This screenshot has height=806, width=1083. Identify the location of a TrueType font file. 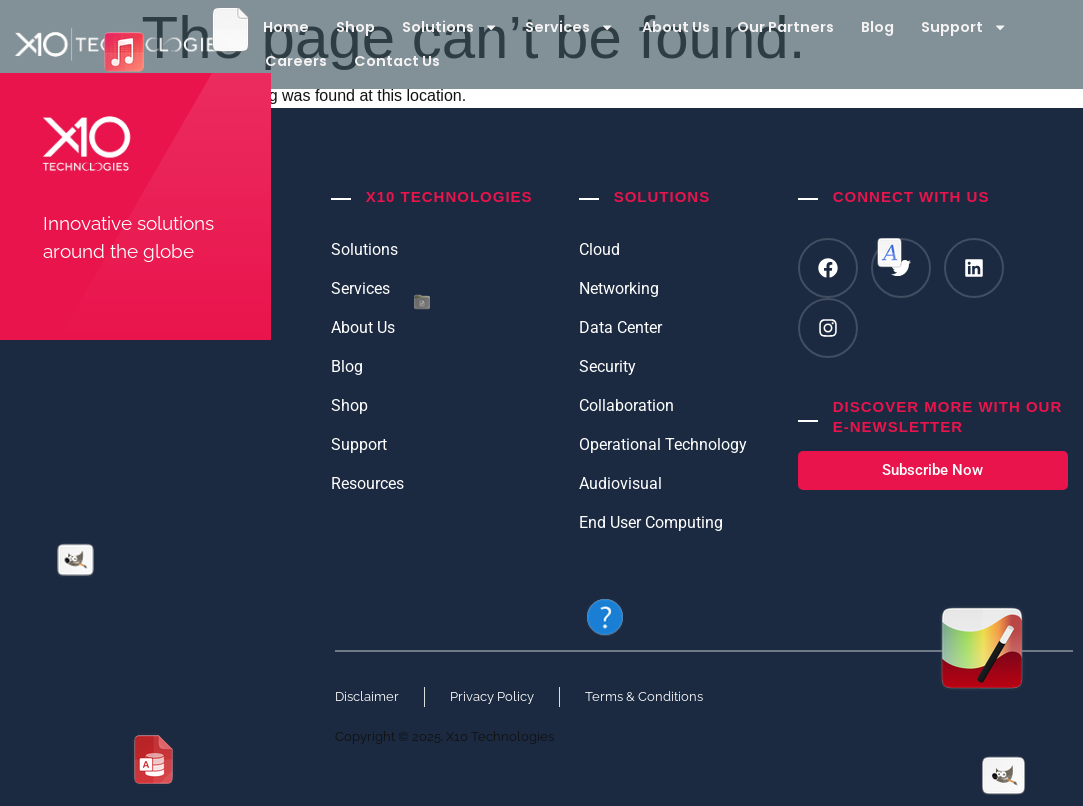
(889, 252).